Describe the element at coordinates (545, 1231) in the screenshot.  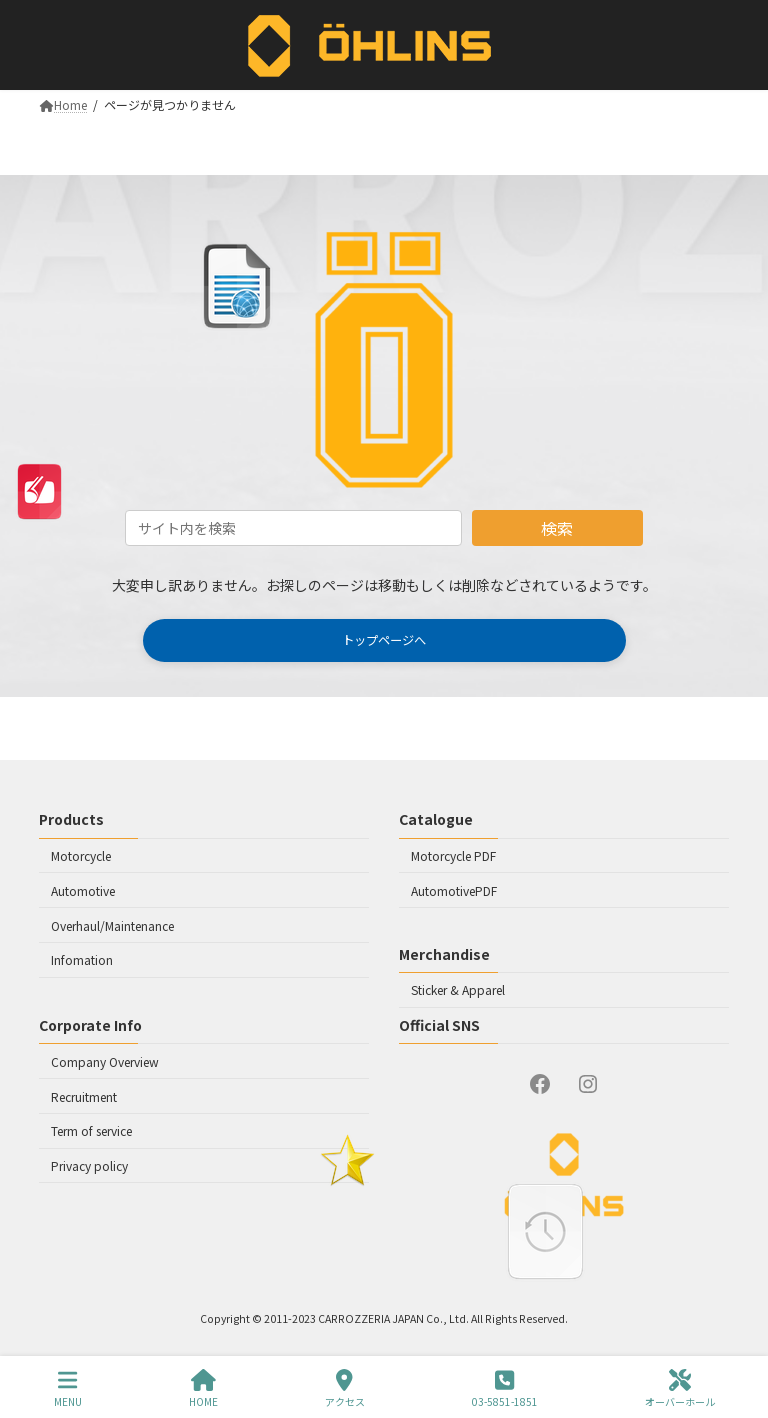
I see `a deleted or trashed file` at that location.